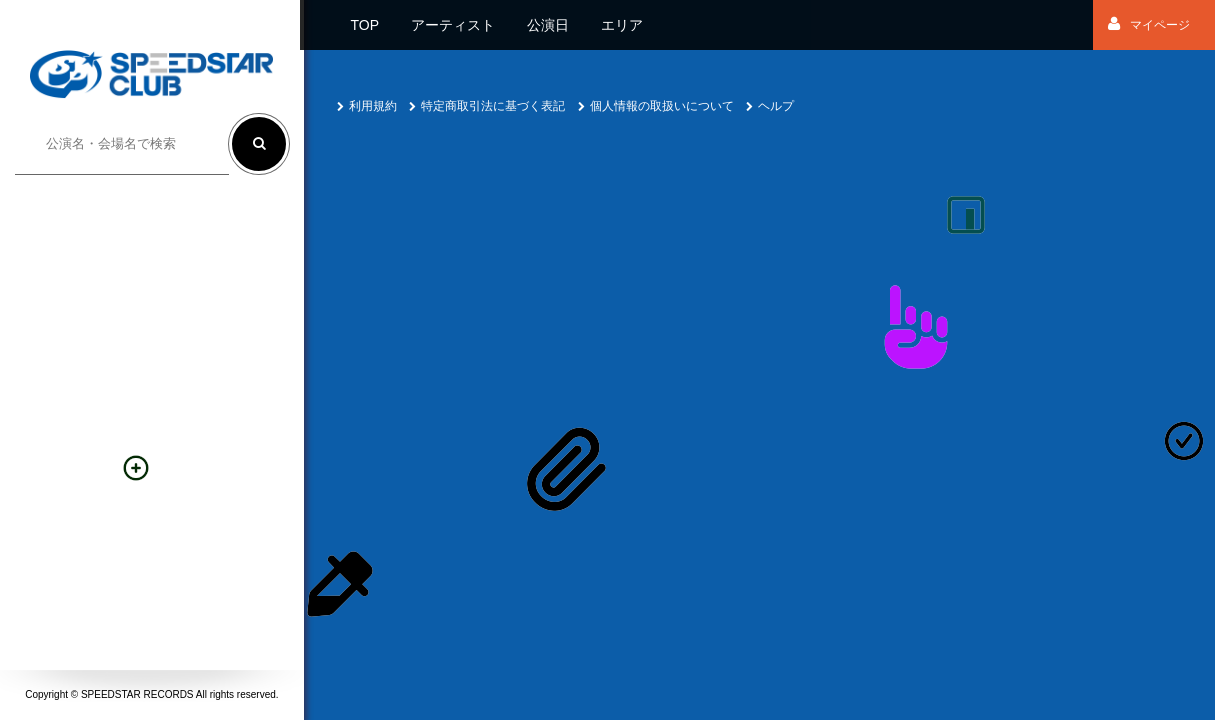 This screenshot has width=1215, height=720. What do you see at coordinates (340, 584) in the screenshot?
I see `select a color from the canvas` at bounding box center [340, 584].